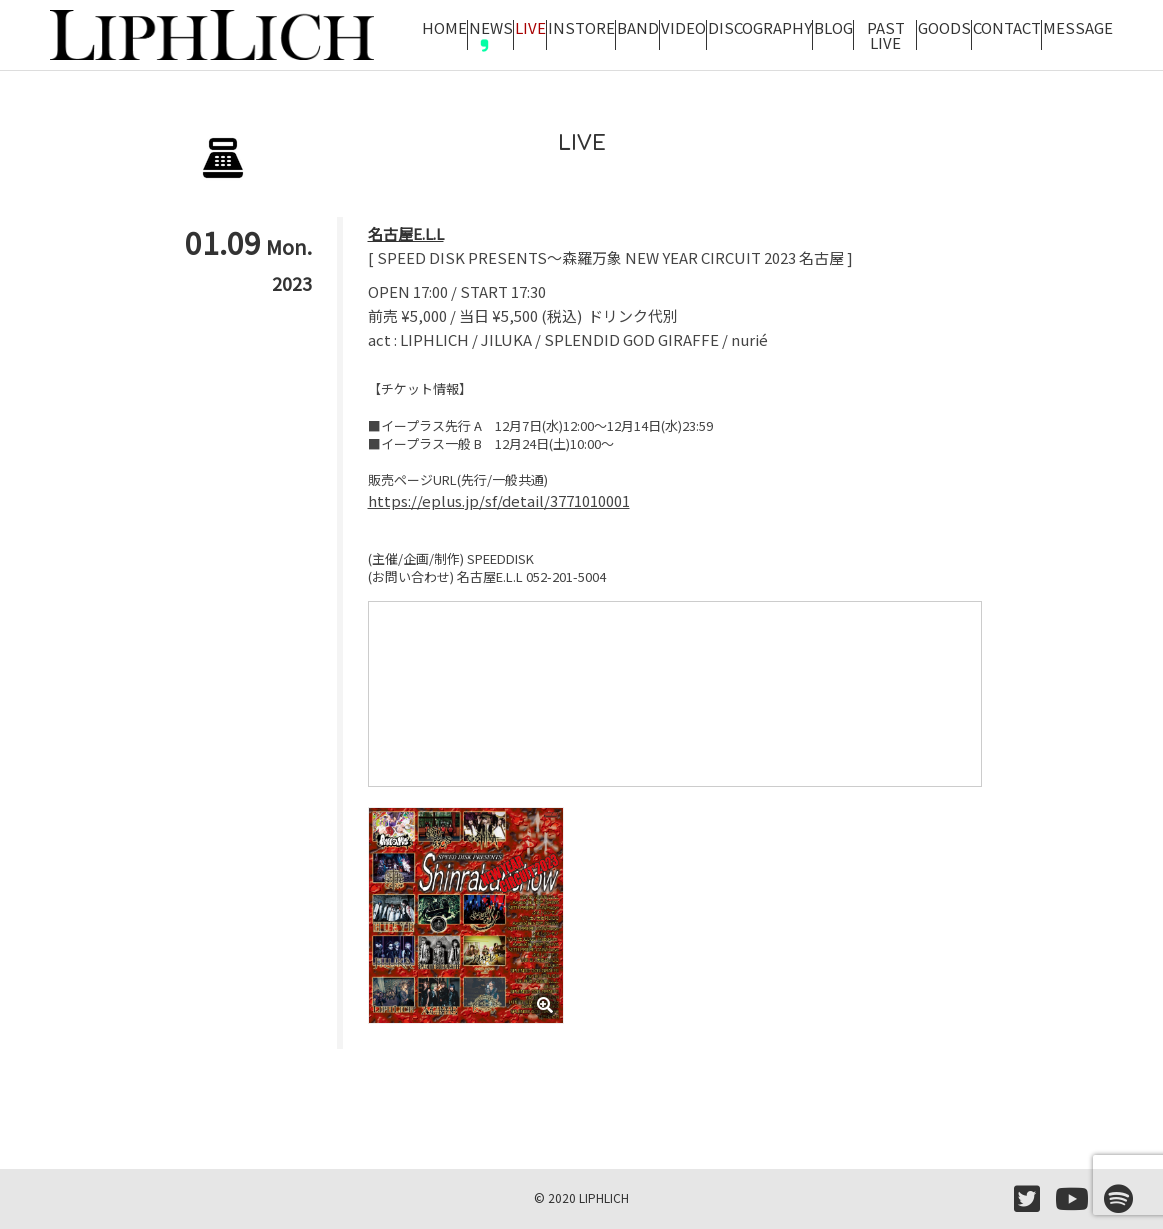  I want to click on insert closing single quotation mark, so click(484, 45).